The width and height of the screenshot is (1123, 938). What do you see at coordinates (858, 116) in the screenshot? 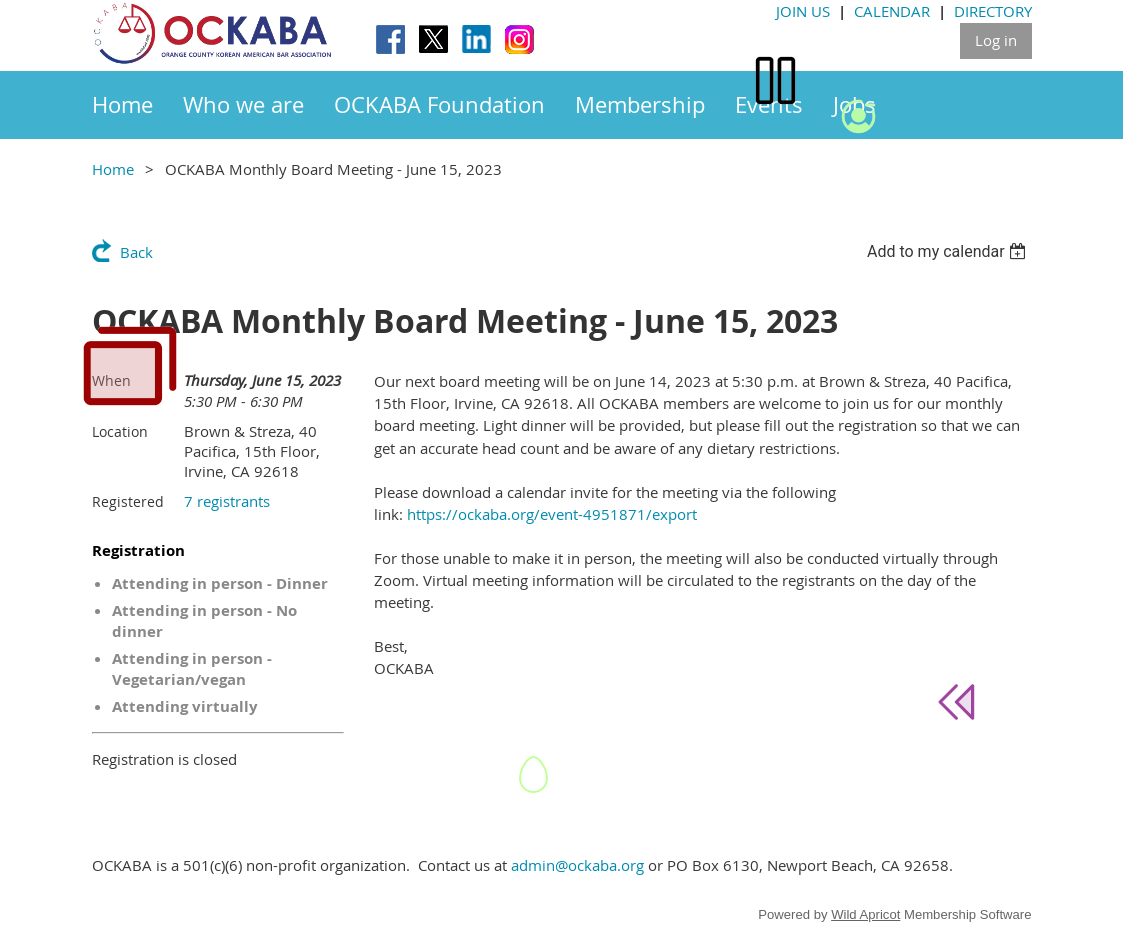
I see `remove a user from your contacts` at bounding box center [858, 116].